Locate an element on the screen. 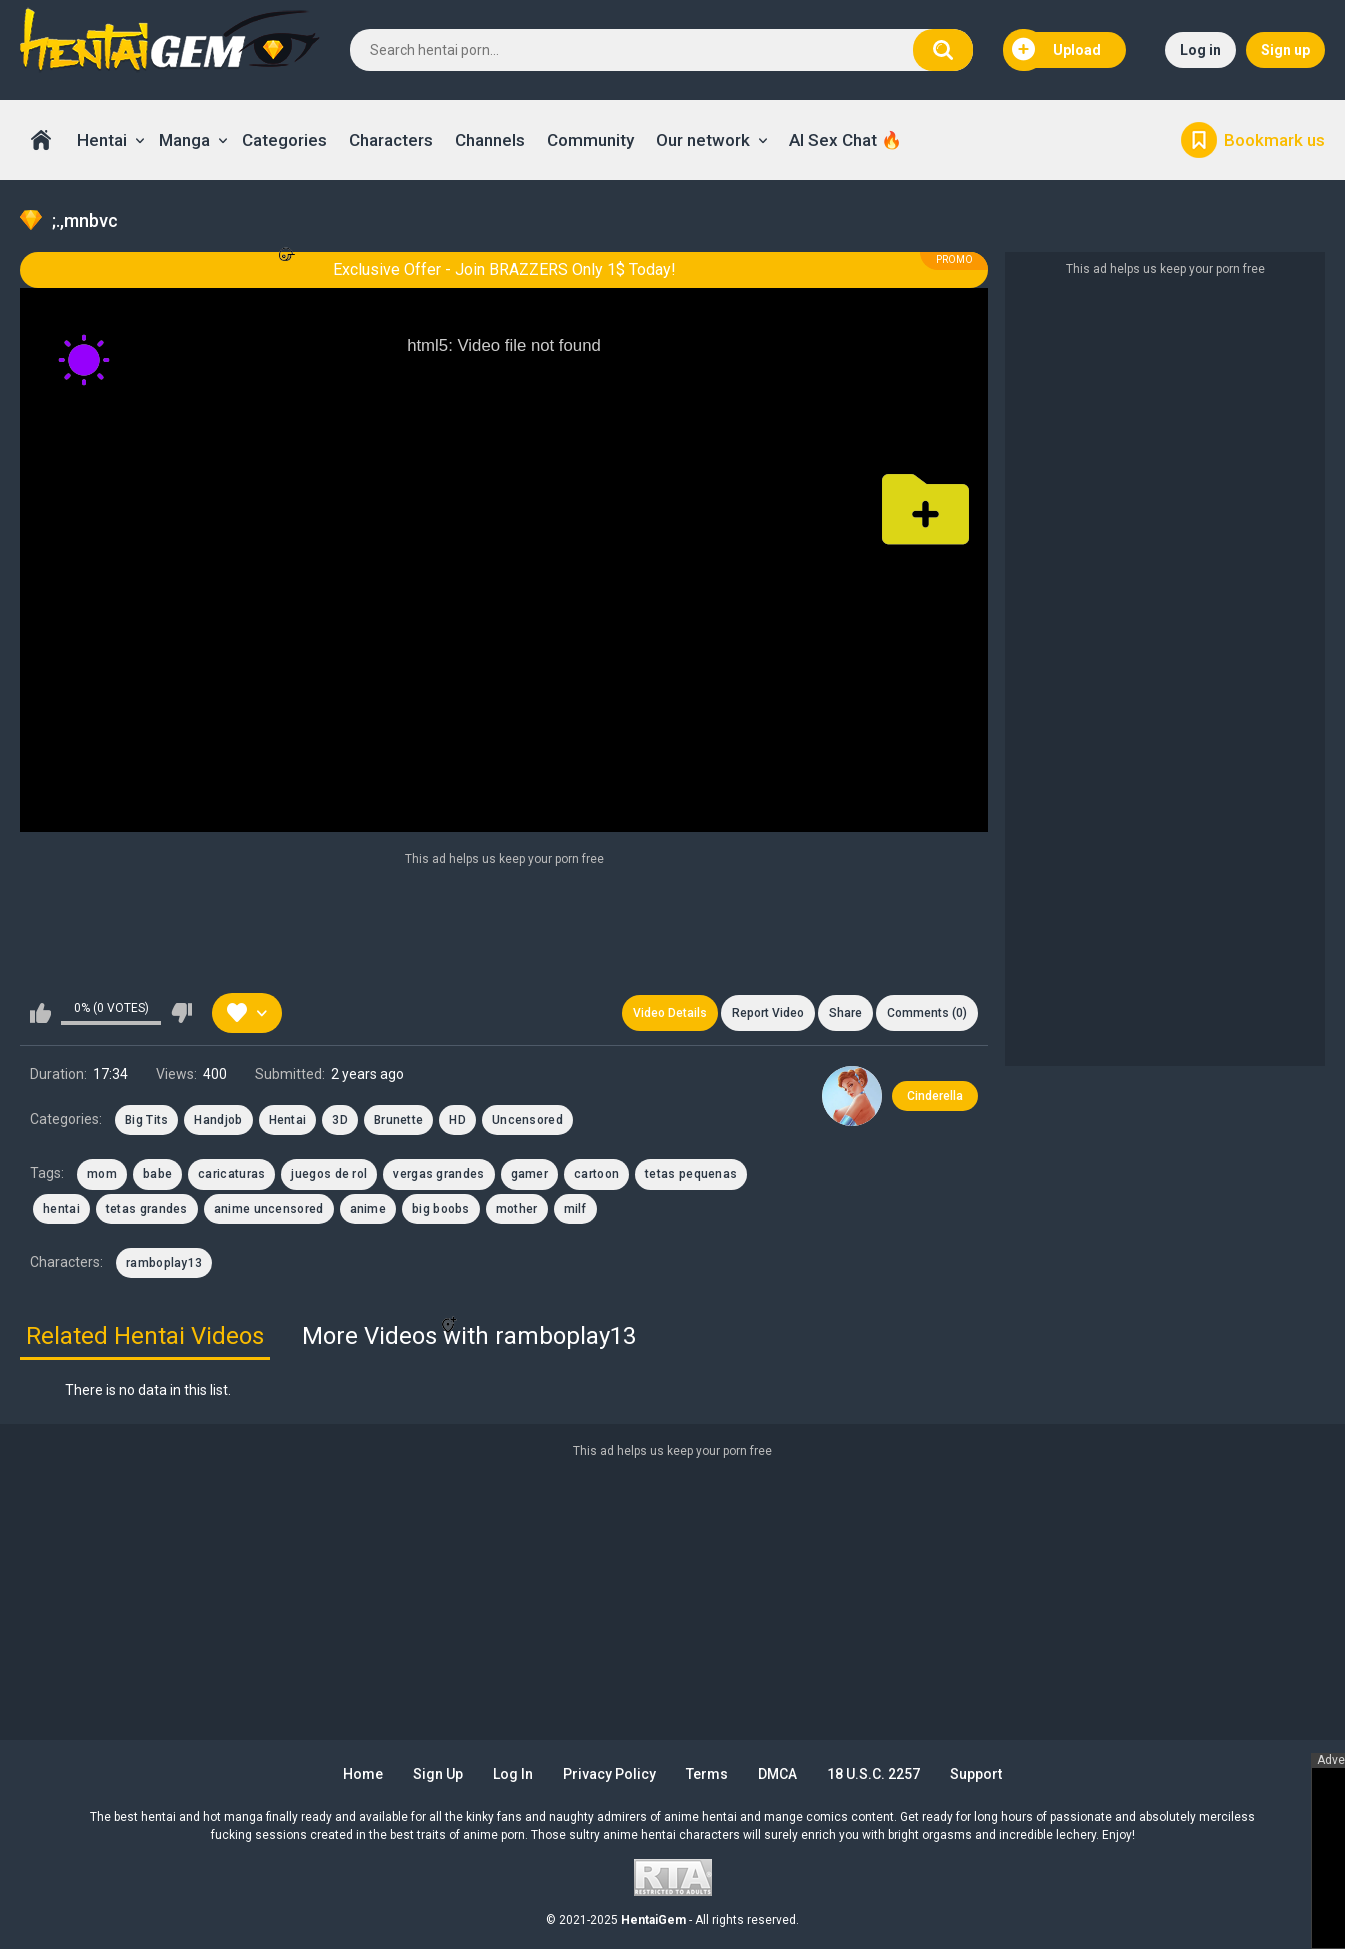 Image resolution: width=1345 pixels, height=1949 pixels. view baseball or sports equipment is located at coordinates (286, 254).